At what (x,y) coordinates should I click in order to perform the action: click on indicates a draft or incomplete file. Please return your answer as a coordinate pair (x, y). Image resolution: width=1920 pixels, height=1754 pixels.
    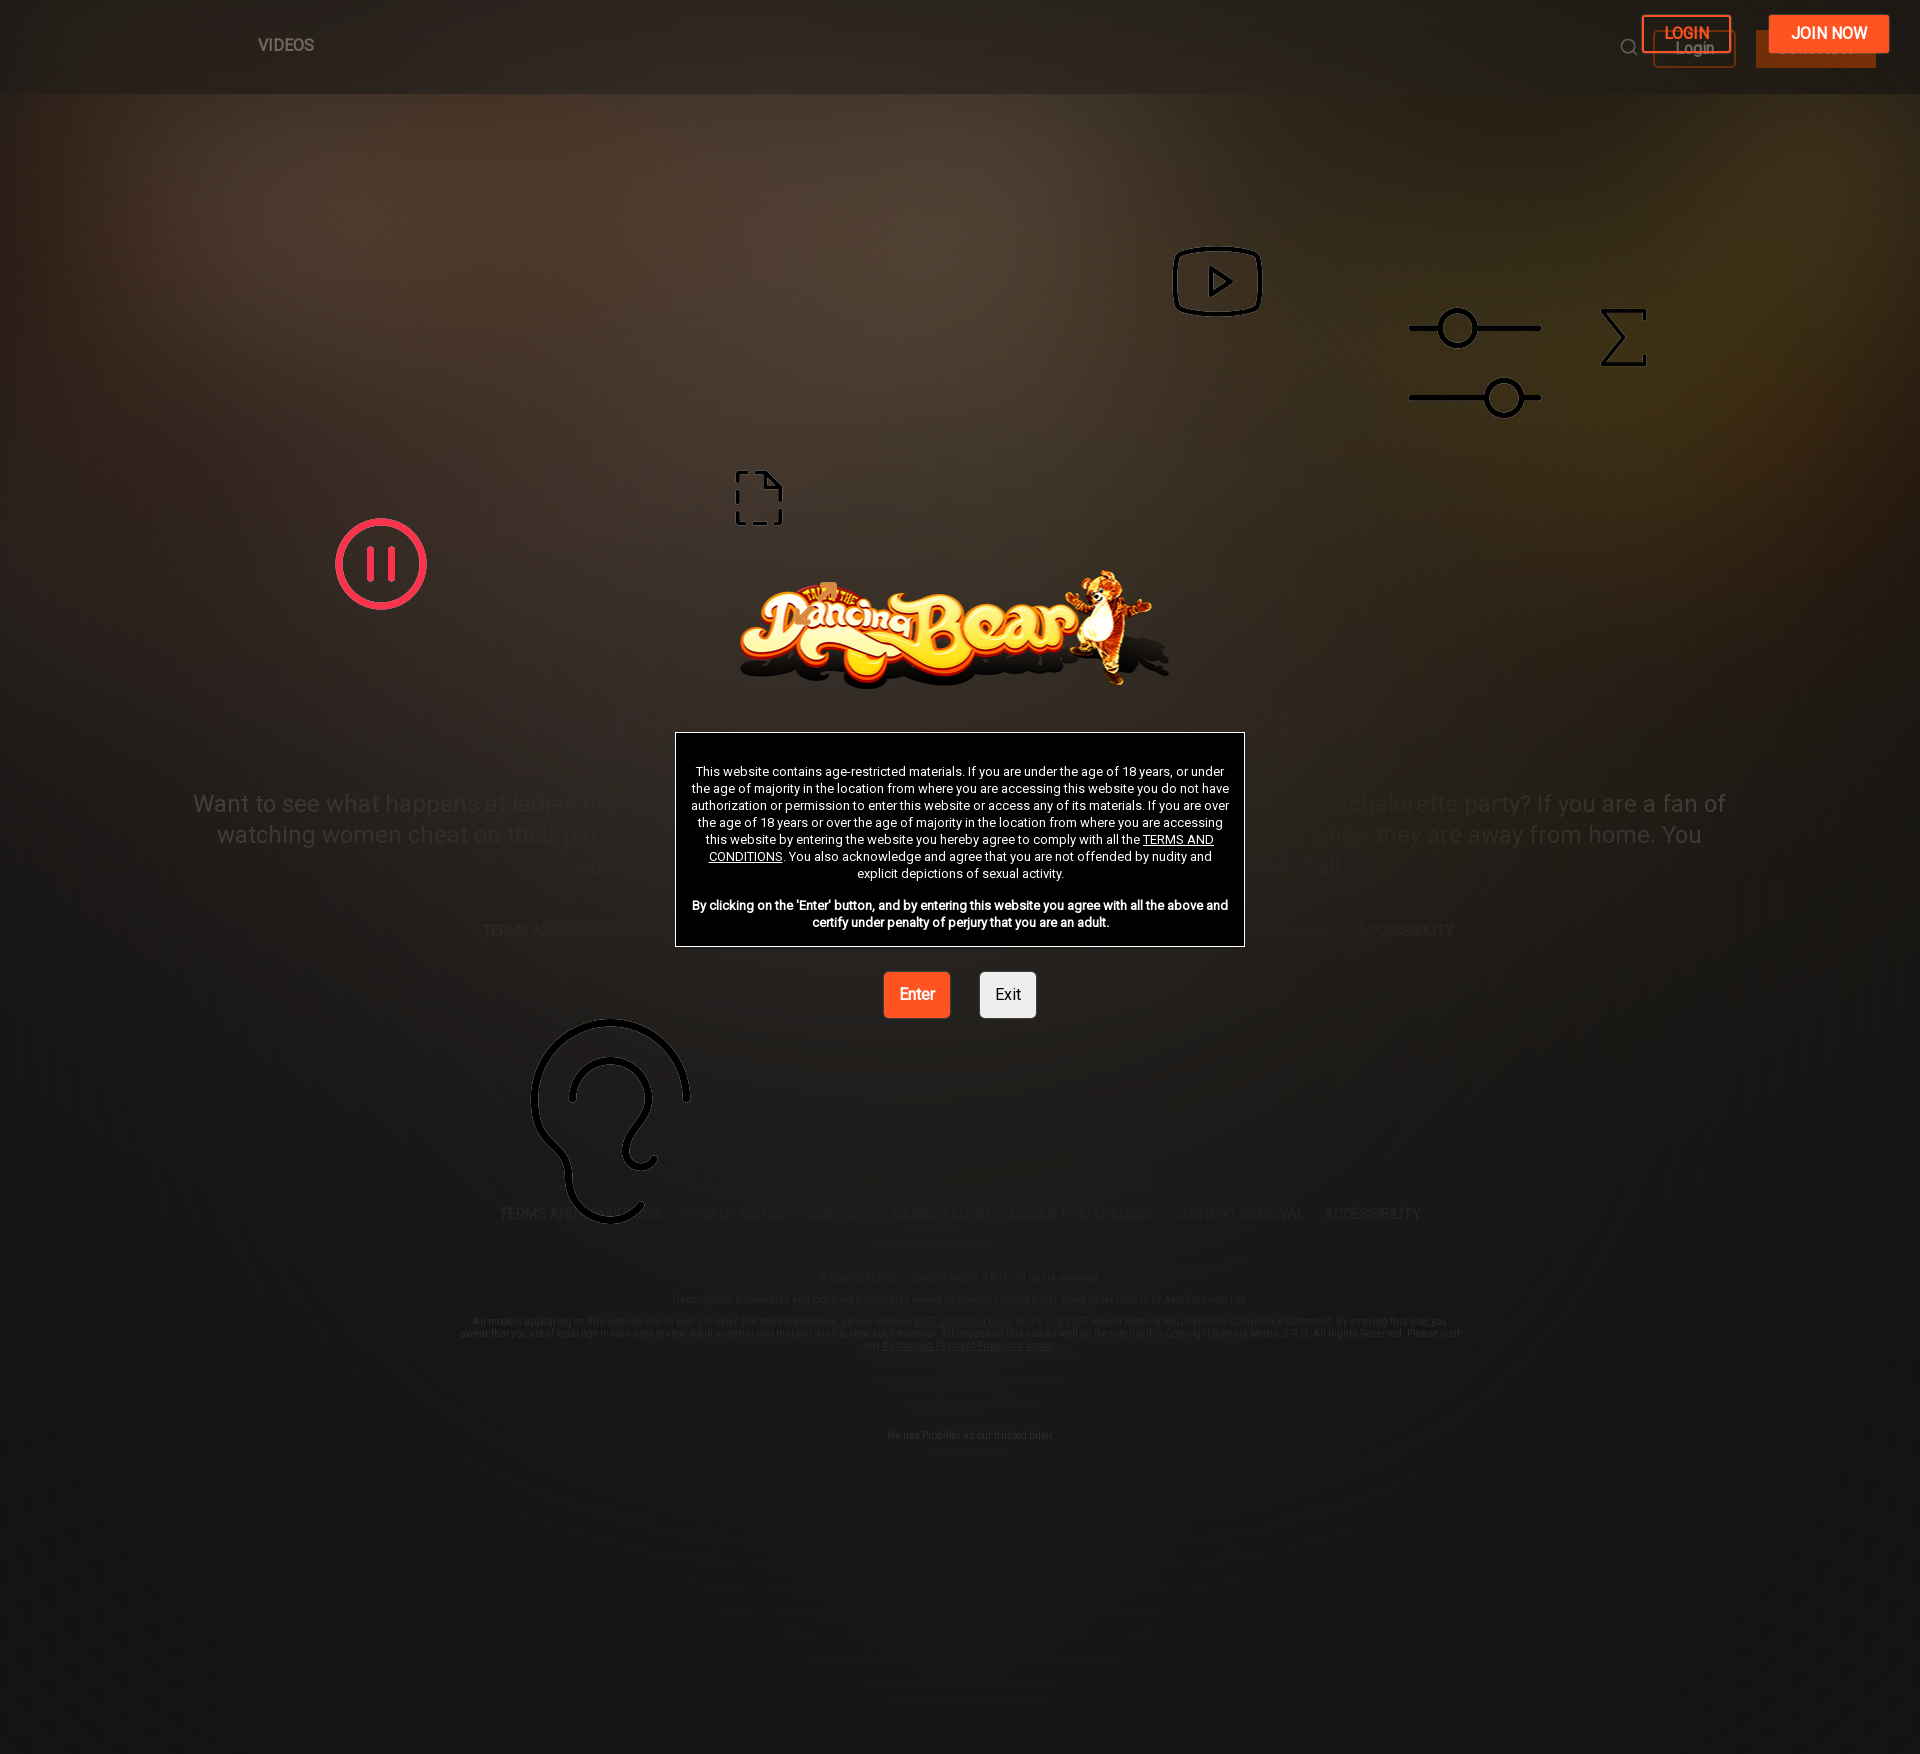
    Looking at the image, I should click on (759, 498).